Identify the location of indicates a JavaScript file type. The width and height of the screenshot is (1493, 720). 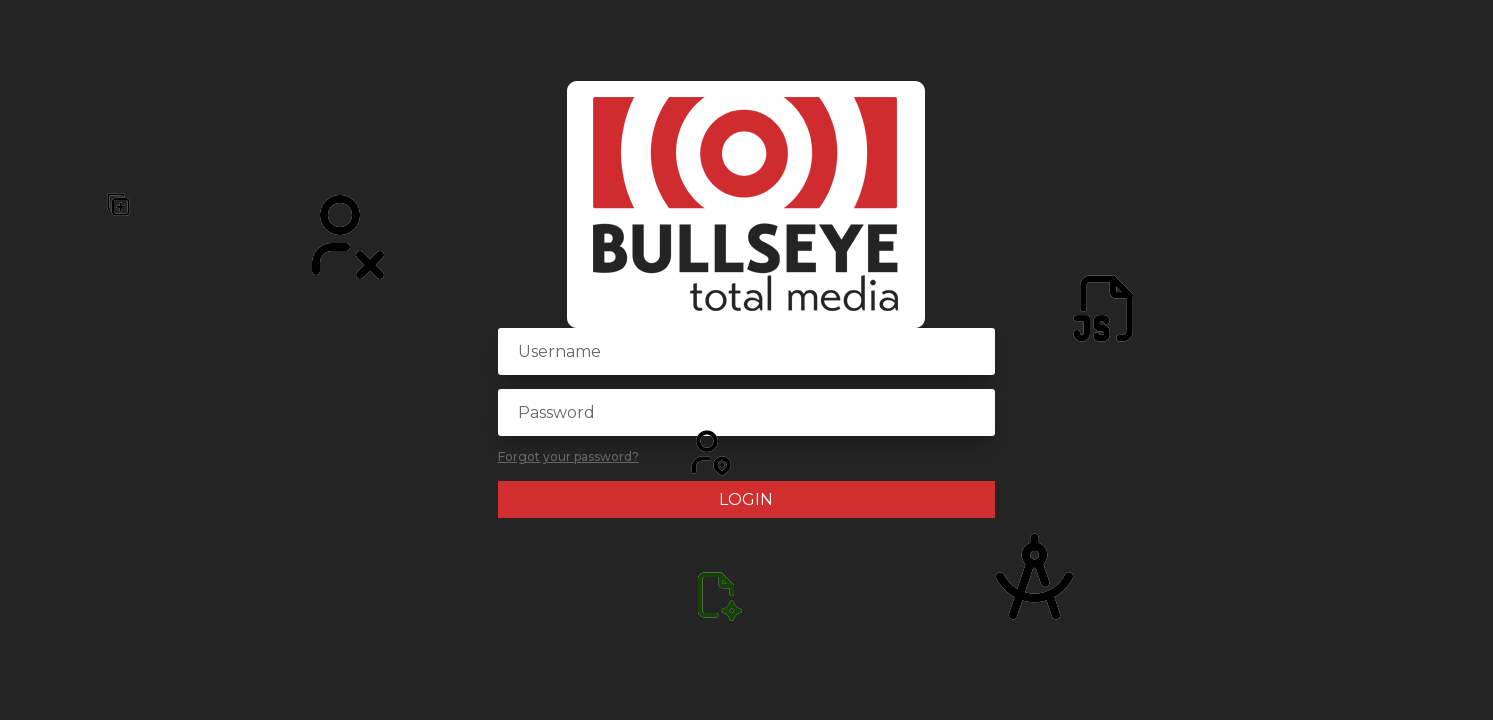
(1106, 308).